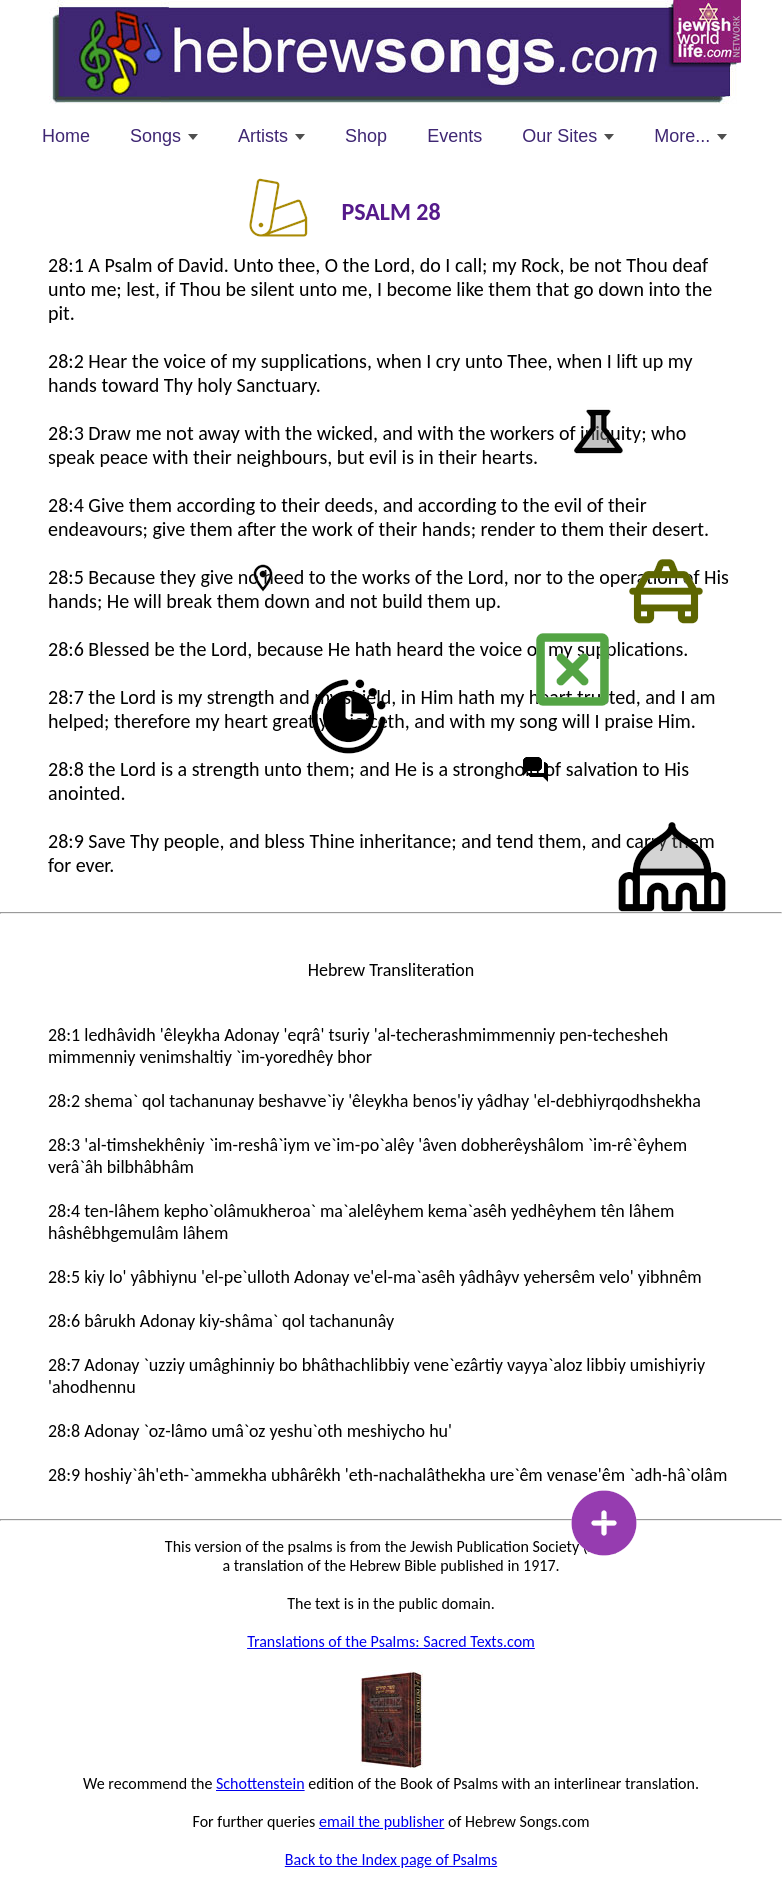 This screenshot has height=1904, width=782. I want to click on add a new item, so click(604, 1523).